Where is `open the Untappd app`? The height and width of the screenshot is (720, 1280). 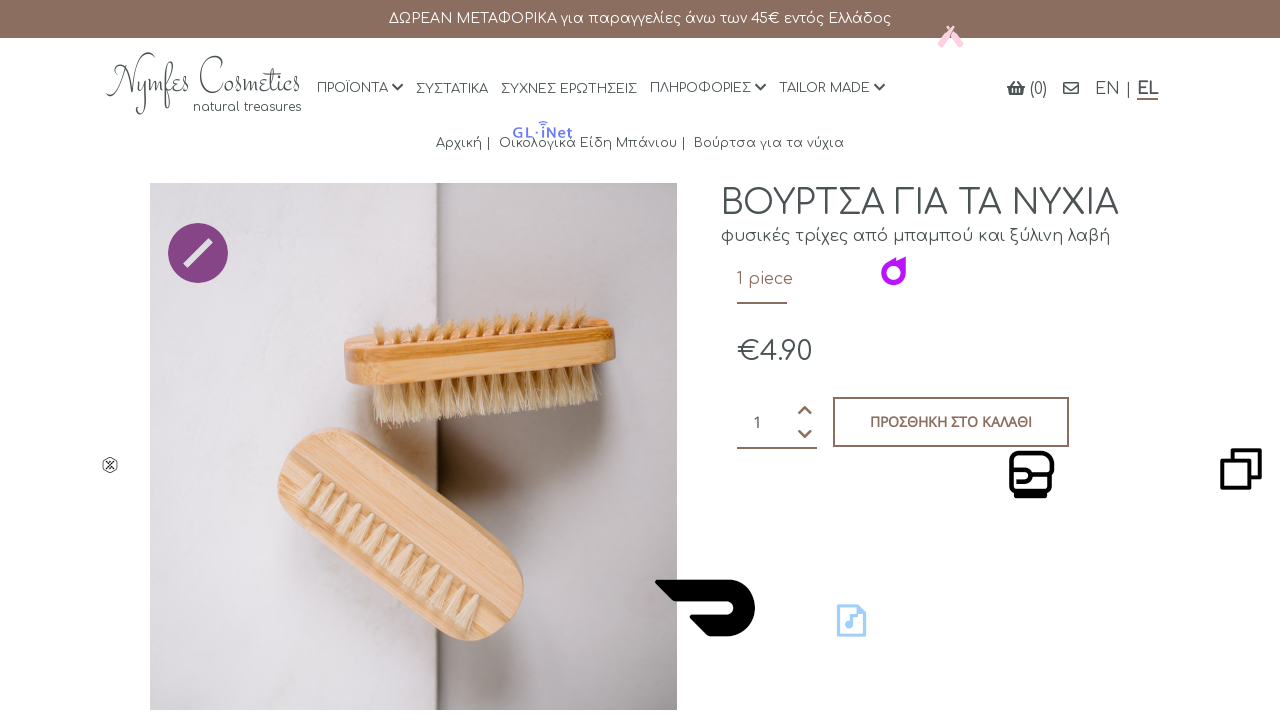 open the Untappd app is located at coordinates (950, 36).